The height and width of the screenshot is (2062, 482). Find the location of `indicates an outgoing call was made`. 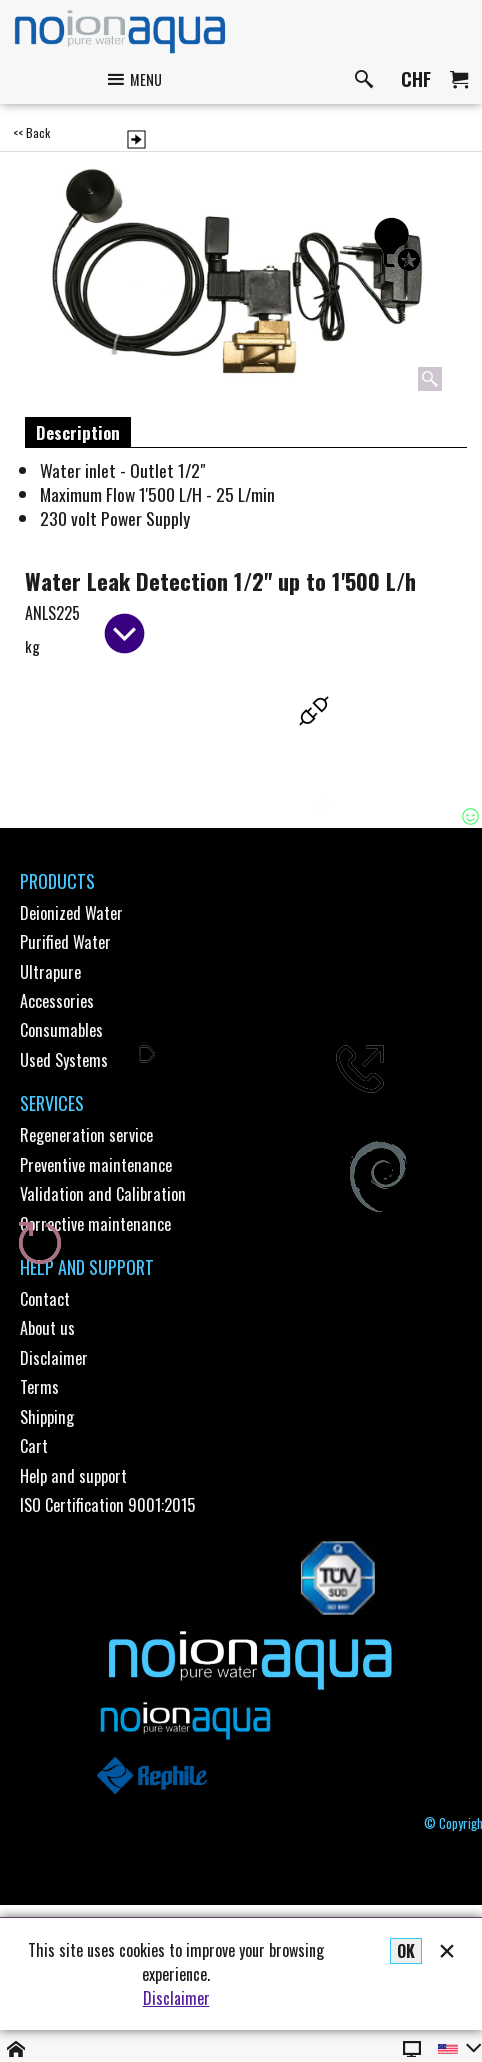

indicates an outgoing call was made is located at coordinates (360, 1069).